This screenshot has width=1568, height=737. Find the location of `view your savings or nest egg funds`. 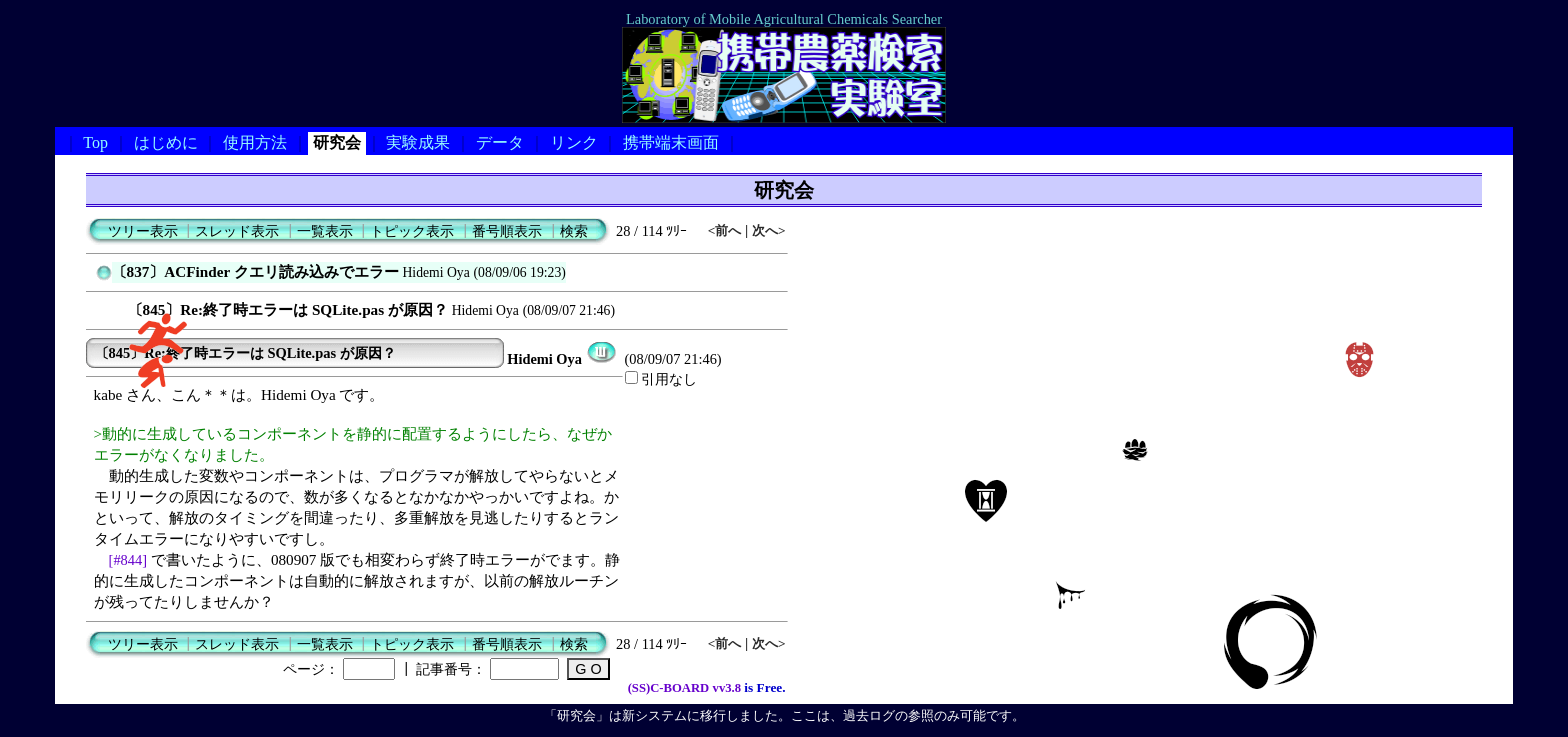

view your savings or nest egg funds is located at coordinates (1134, 448).